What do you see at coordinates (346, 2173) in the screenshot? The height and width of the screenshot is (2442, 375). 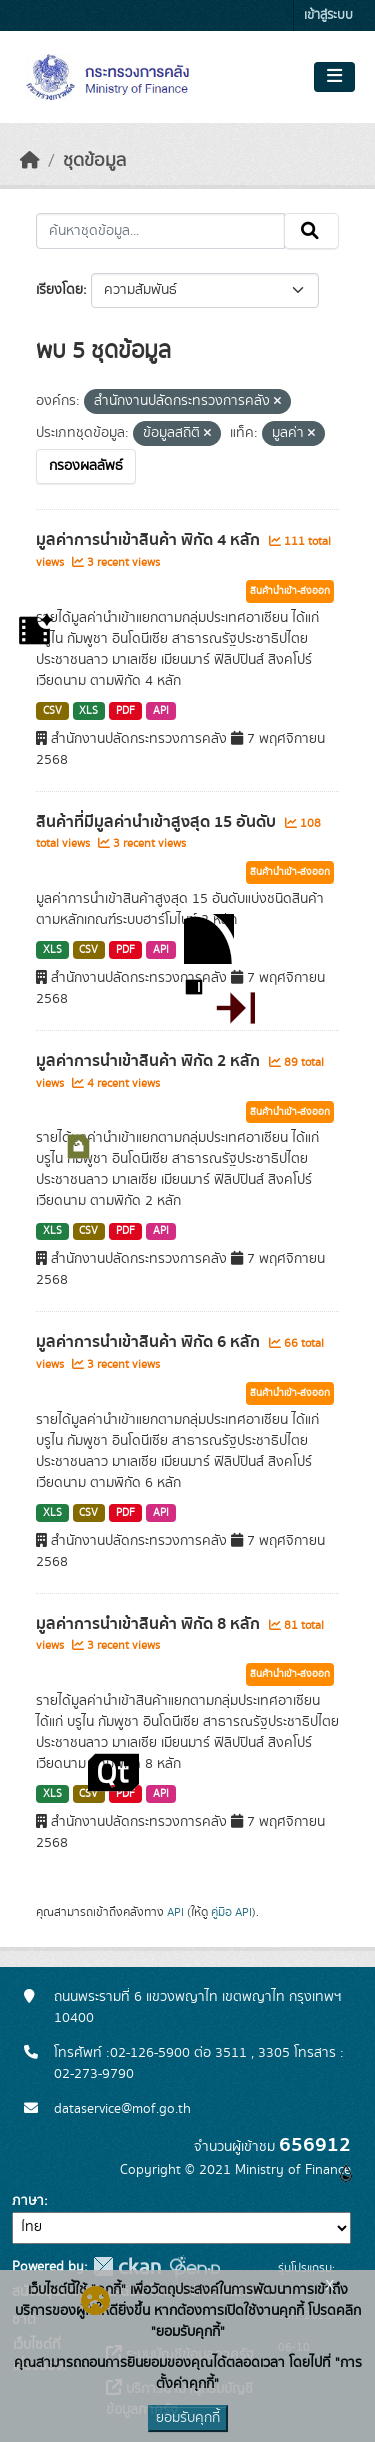 I see `open rainmeter desktop customization application` at bounding box center [346, 2173].